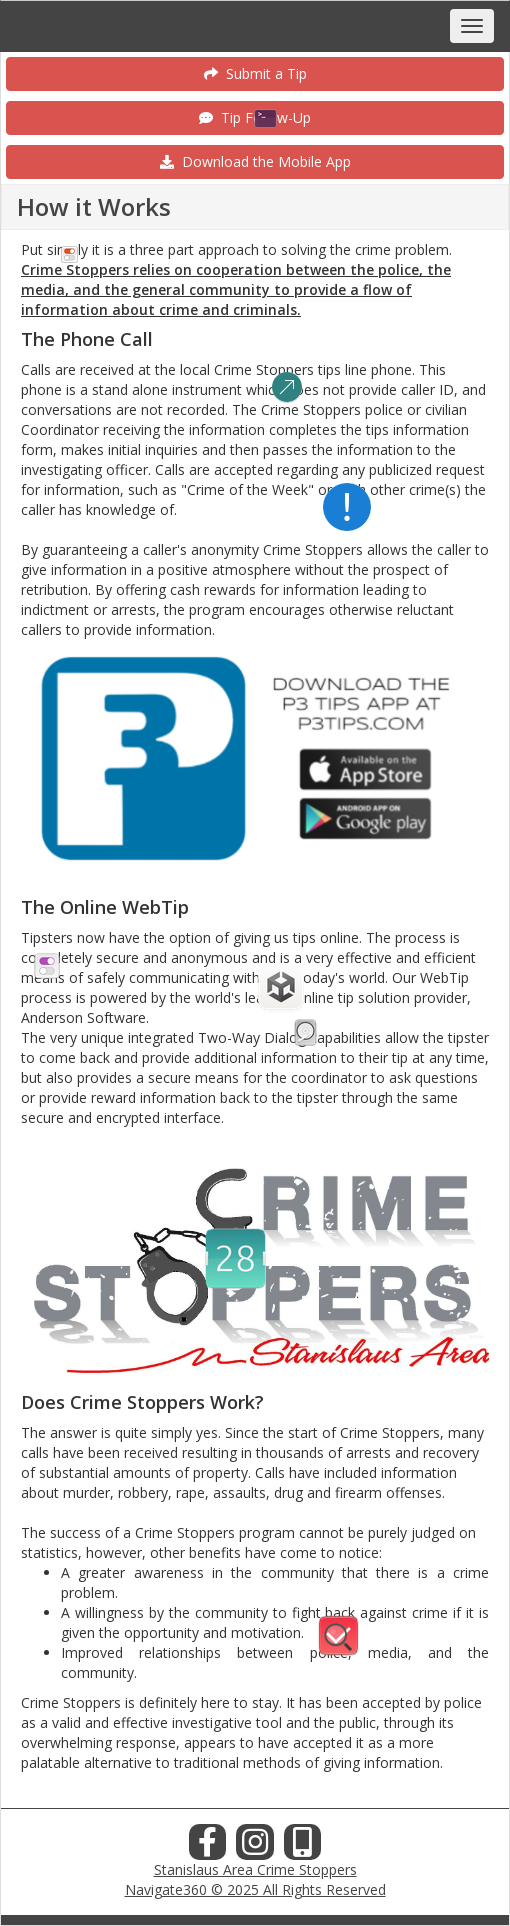 This screenshot has width=510, height=1926. What do you see at coordinates (265, 118) in the screenshot?
I see `open the terminal application` at bounding box center [265, 118].